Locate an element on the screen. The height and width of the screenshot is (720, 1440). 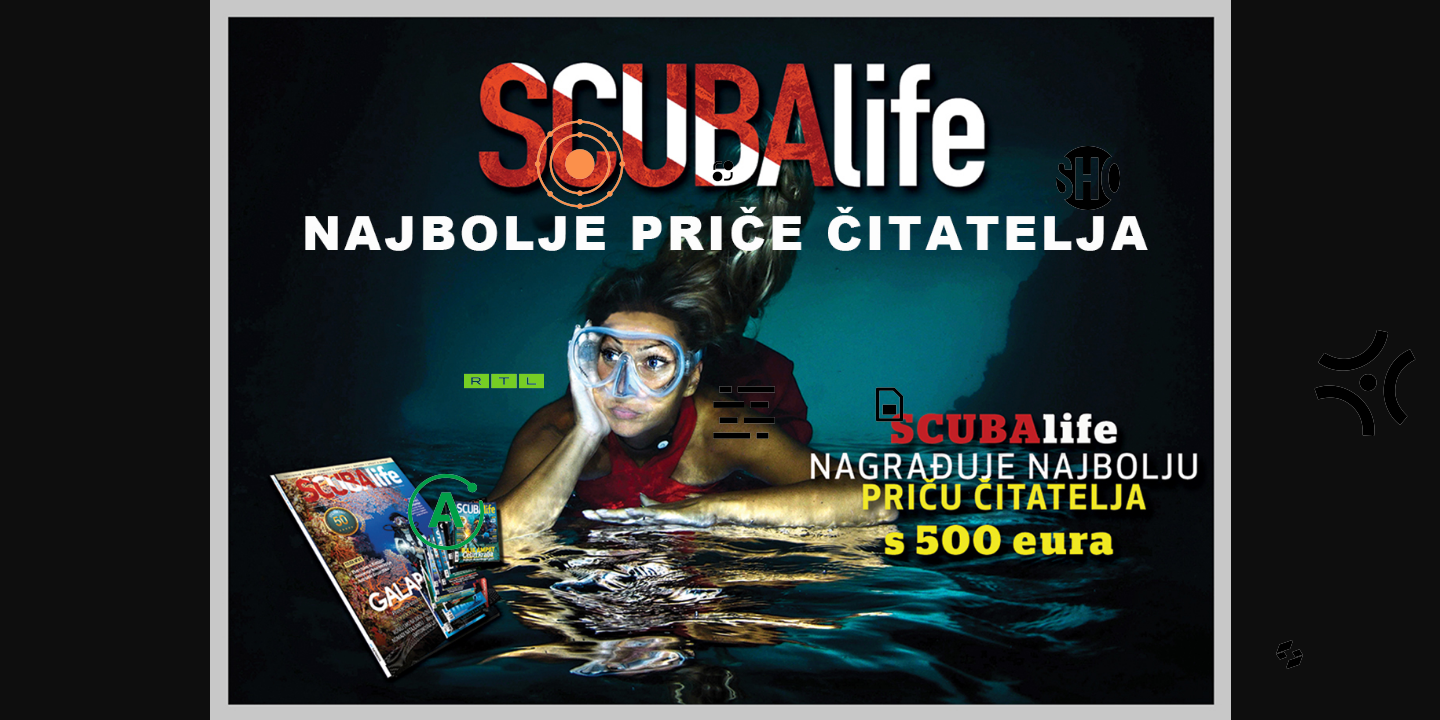
indicates misty or foggy weather conditions is located at coordinates (744, 411).